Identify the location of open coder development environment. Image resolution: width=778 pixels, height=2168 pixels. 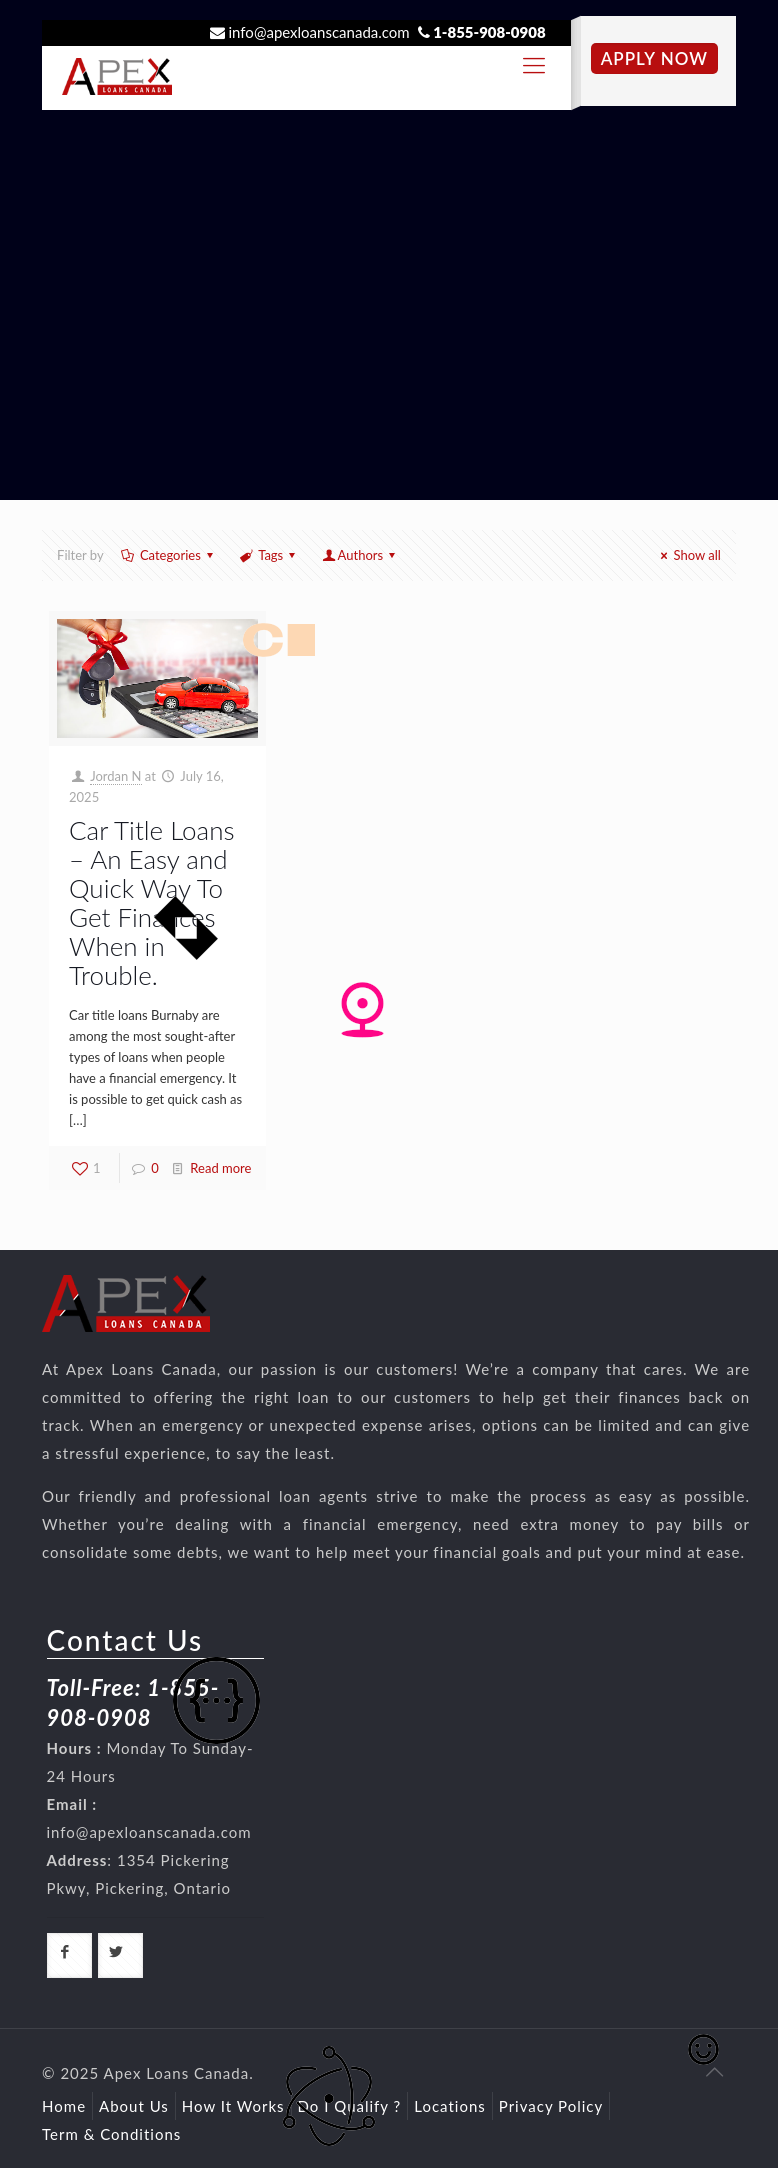
(279, 640).